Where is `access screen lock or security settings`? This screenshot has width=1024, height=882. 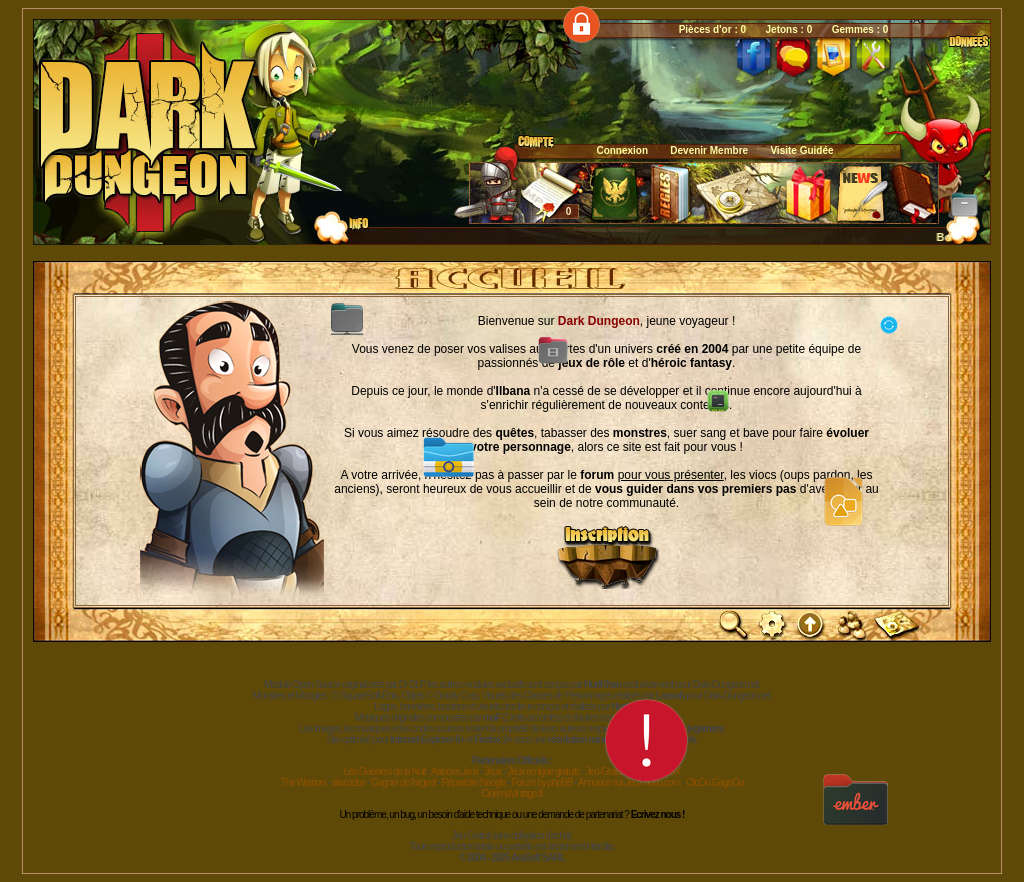 access screen lock or security settings is located at coordinates (581, 24).